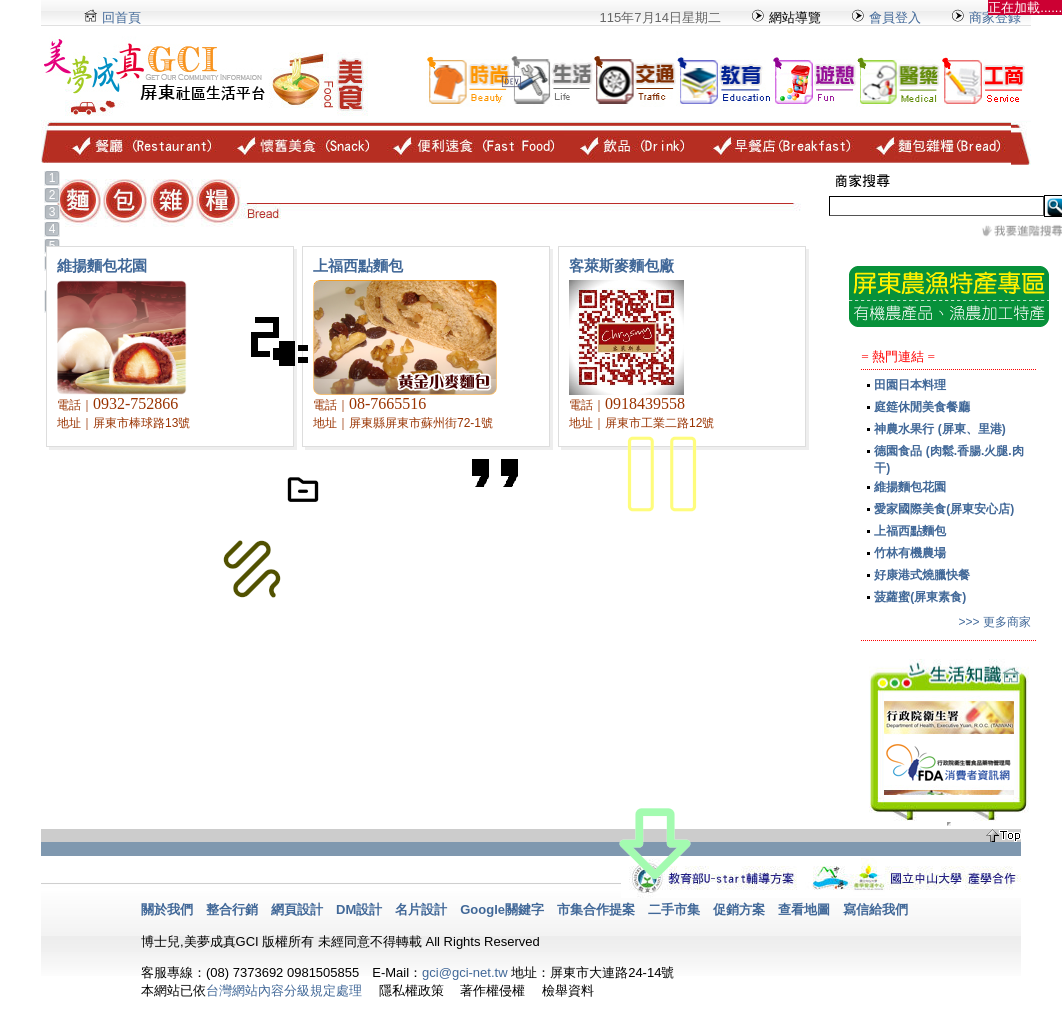  Describe the element at coordinates (495, 473) in the screenshot. I see `insert a block quote` at that location.